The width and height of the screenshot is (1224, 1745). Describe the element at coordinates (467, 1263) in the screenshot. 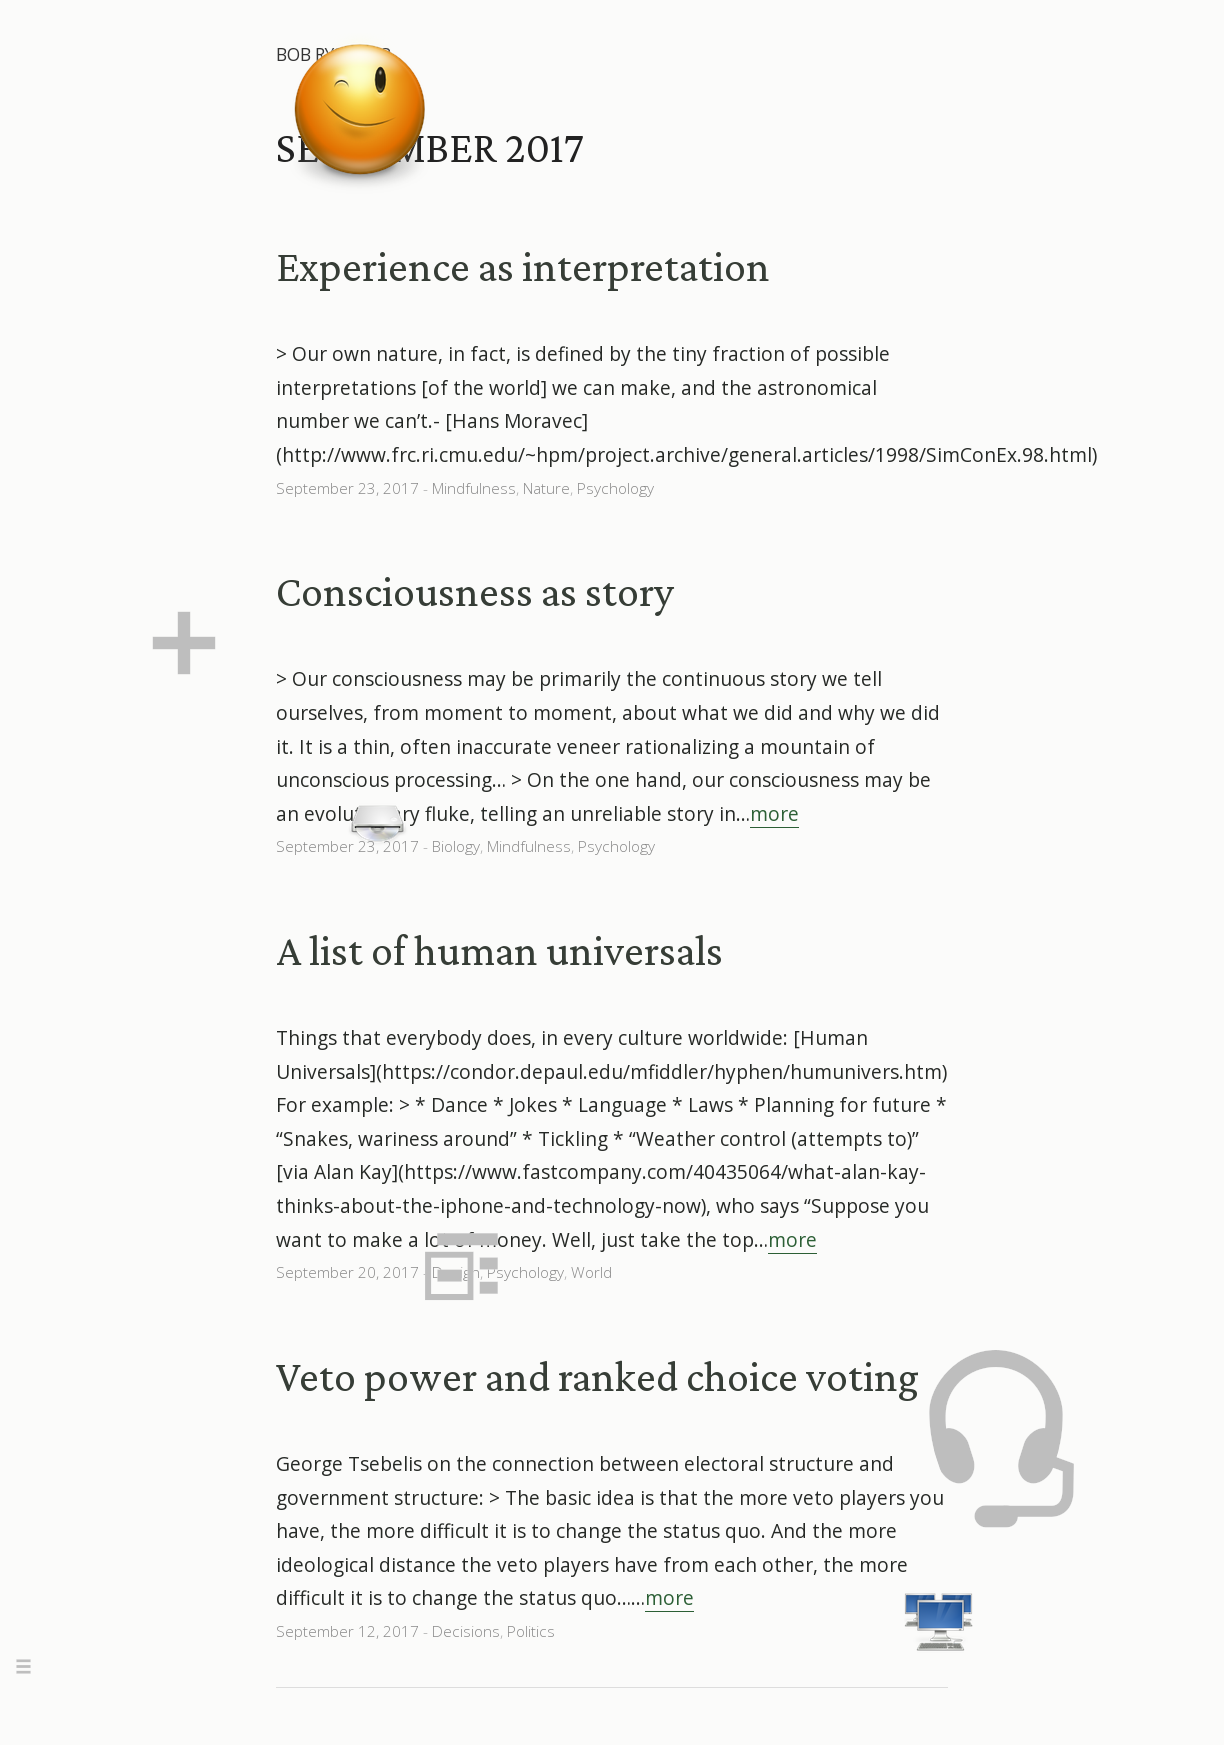

I see `remove all items from the list` at that location.